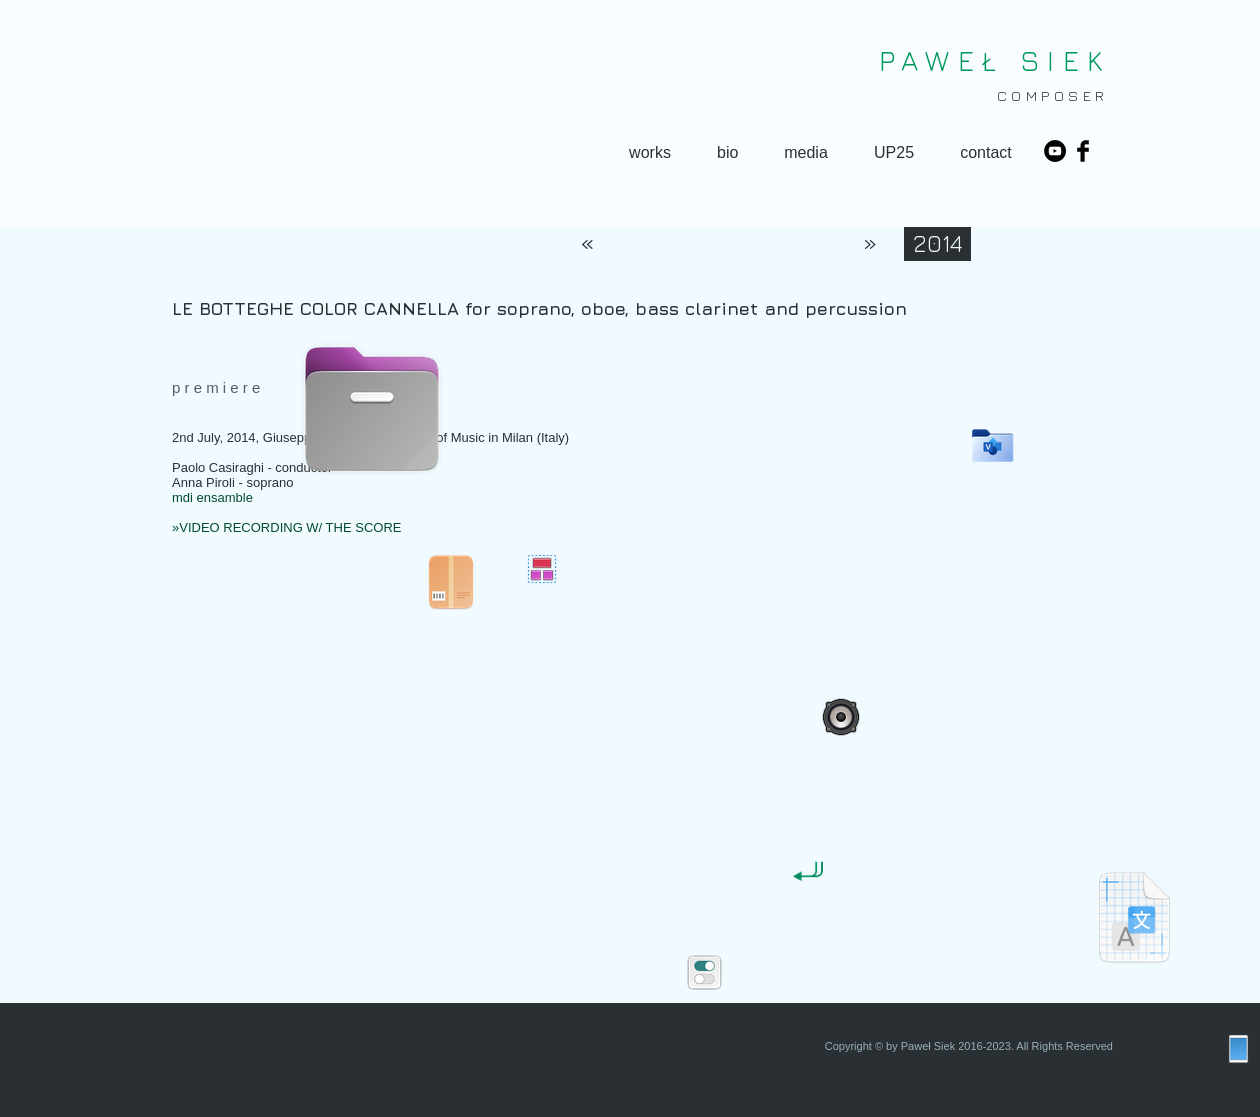 Image resolution: width=1260 pixels, height=1117 pixels. I want to click on iPad mini device connected via cellular network, so click(1238, 1046).